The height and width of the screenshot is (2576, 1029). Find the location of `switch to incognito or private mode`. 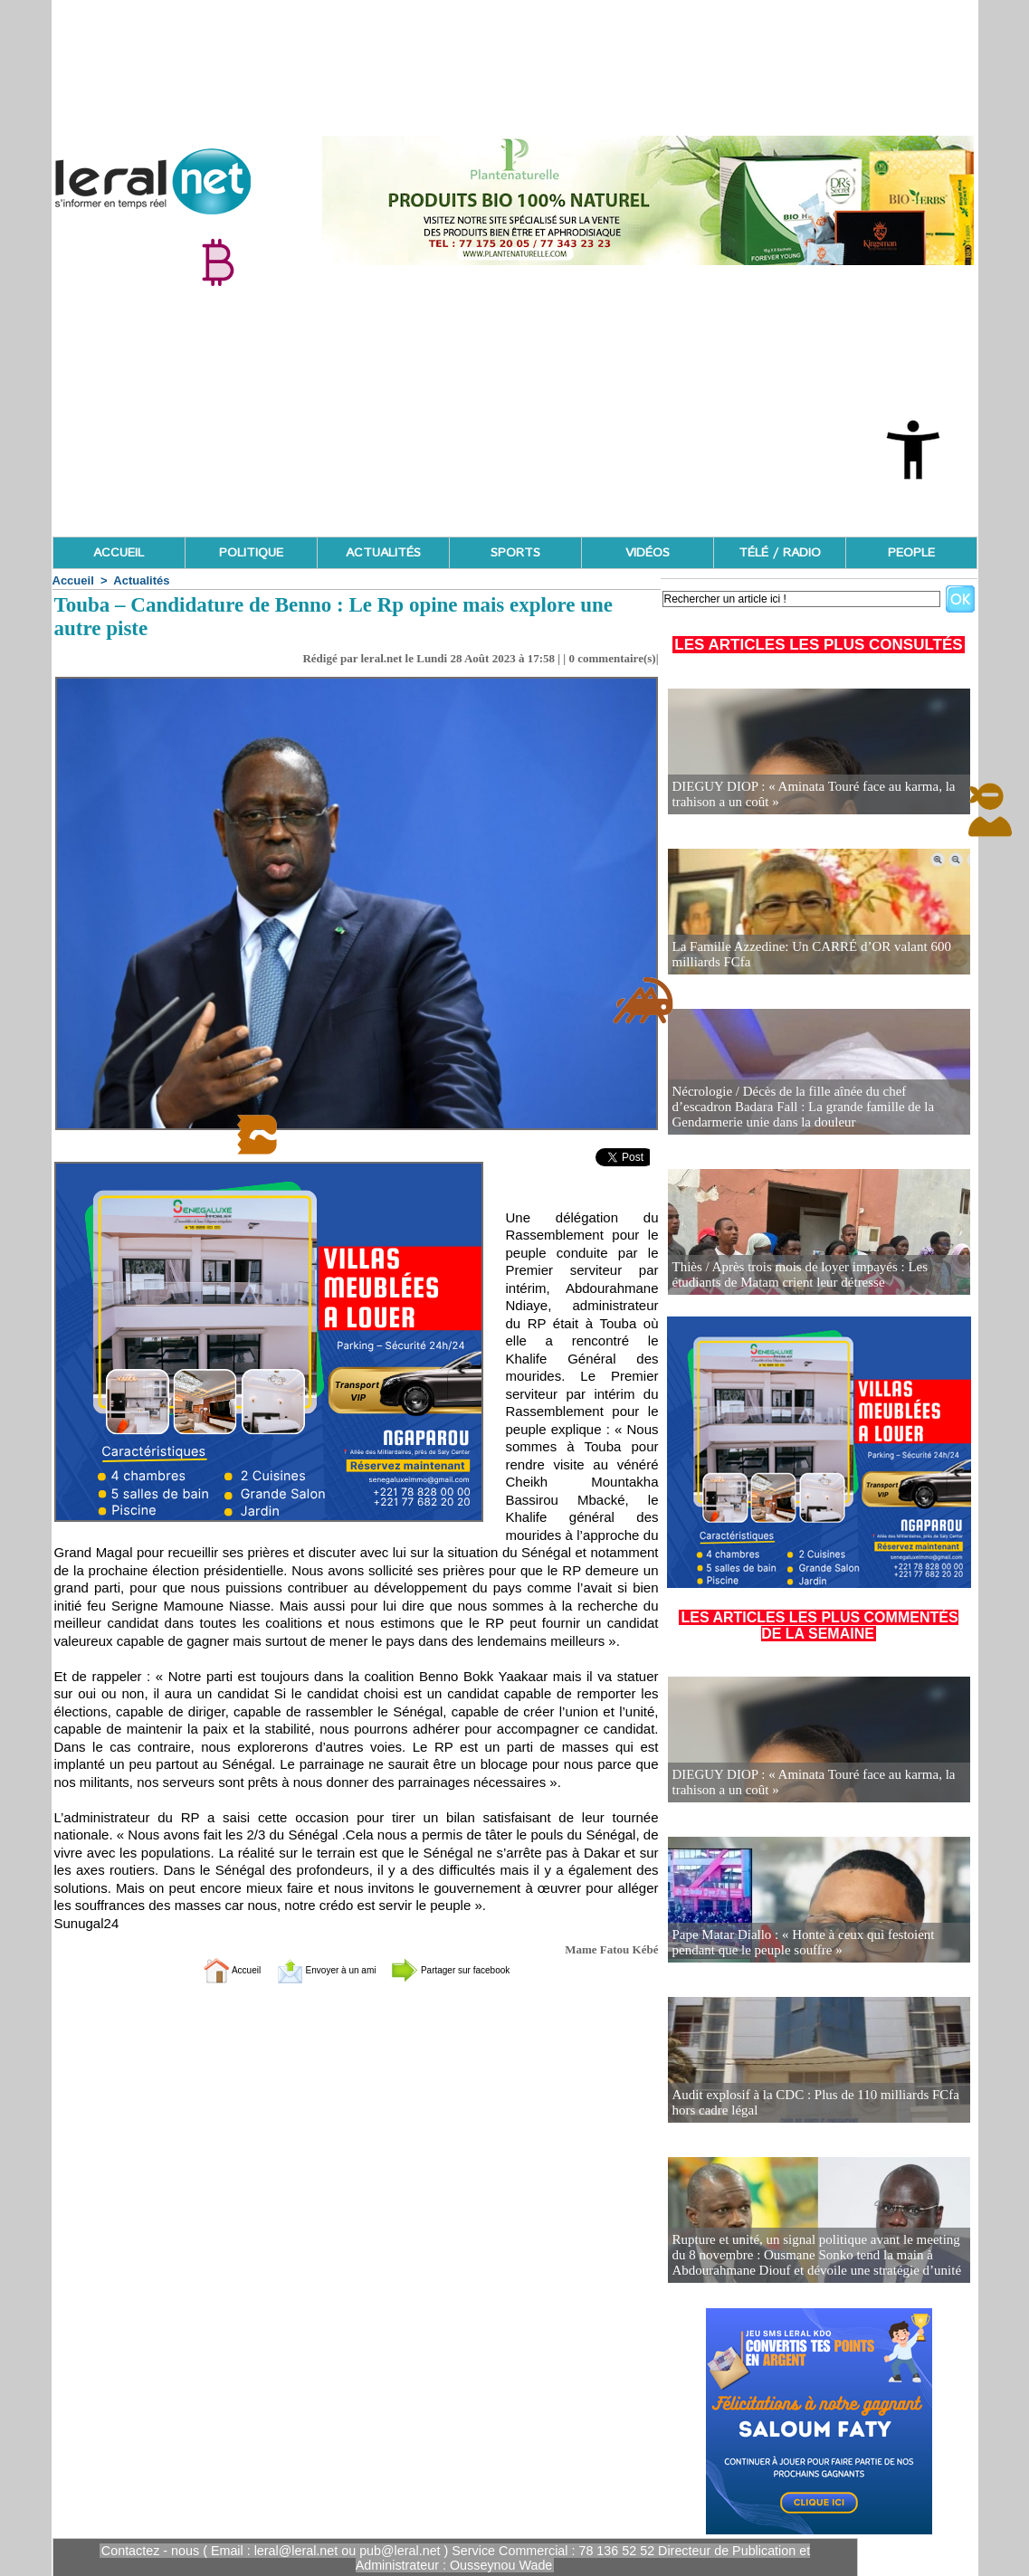

switch to incognito or private mode is located at coordinates (990, 810).